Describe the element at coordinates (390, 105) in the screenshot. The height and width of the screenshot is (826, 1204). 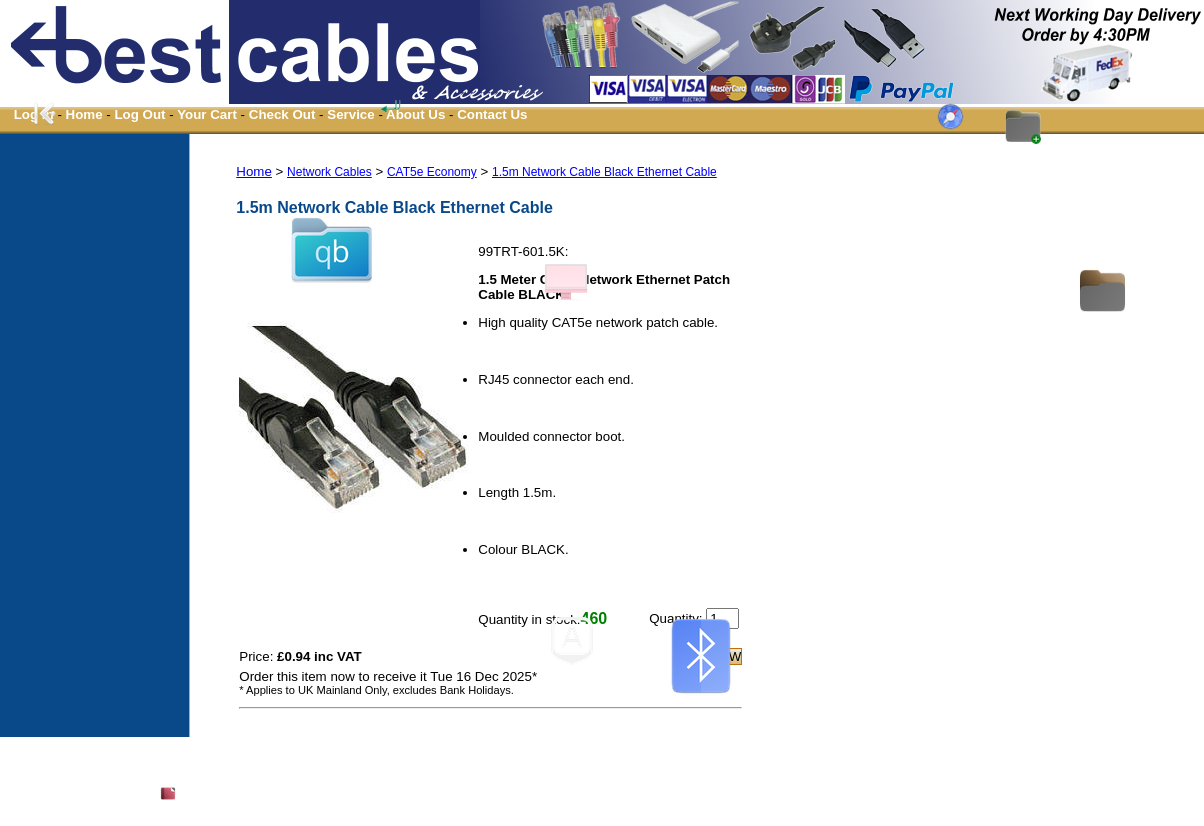
I see `reply to all recipients of an email` at that location.